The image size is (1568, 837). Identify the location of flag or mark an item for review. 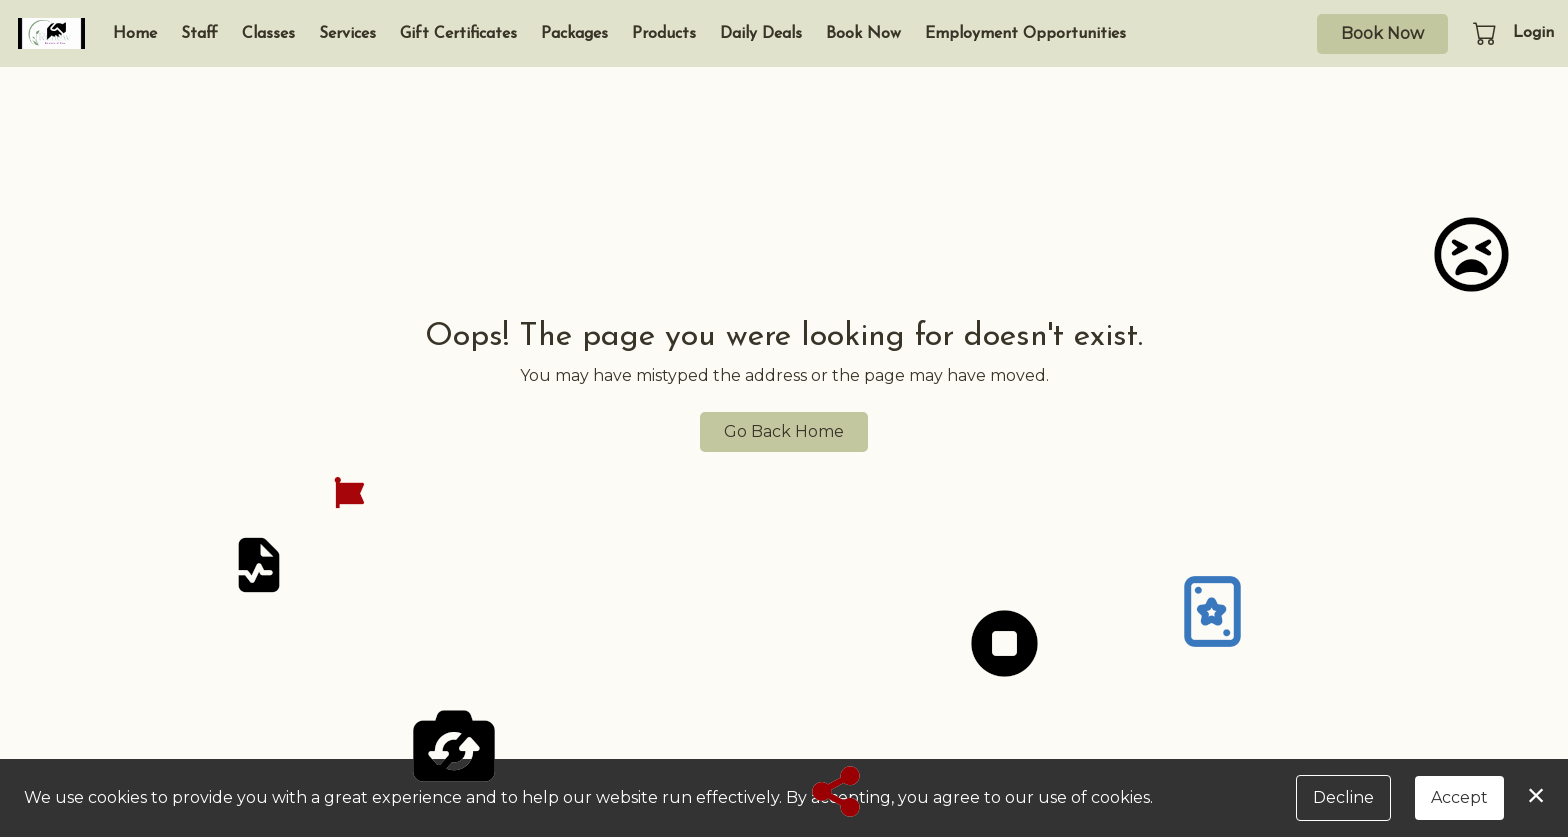
(349, 492).